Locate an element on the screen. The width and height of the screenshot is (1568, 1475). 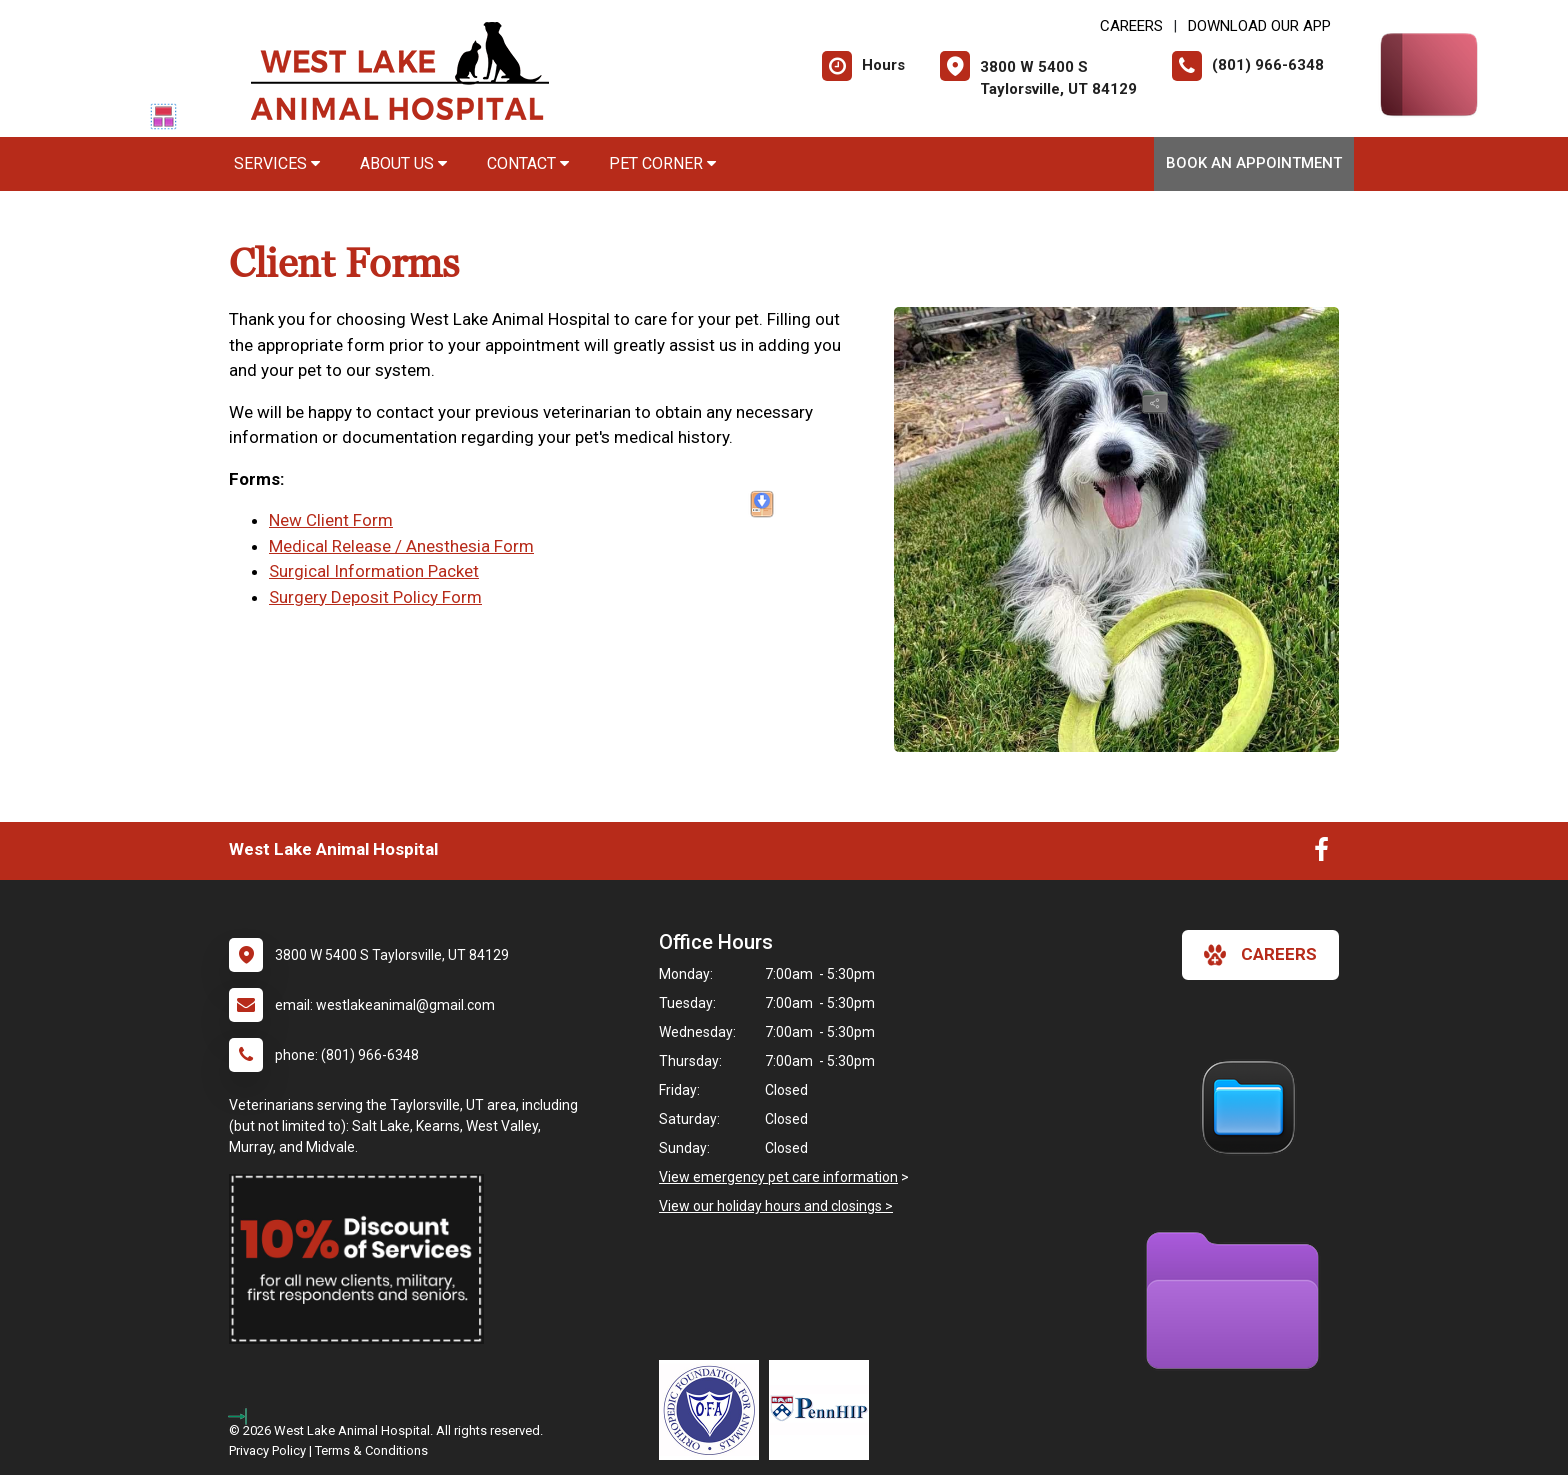
open the files app is located at coordinates (1248, 1107).